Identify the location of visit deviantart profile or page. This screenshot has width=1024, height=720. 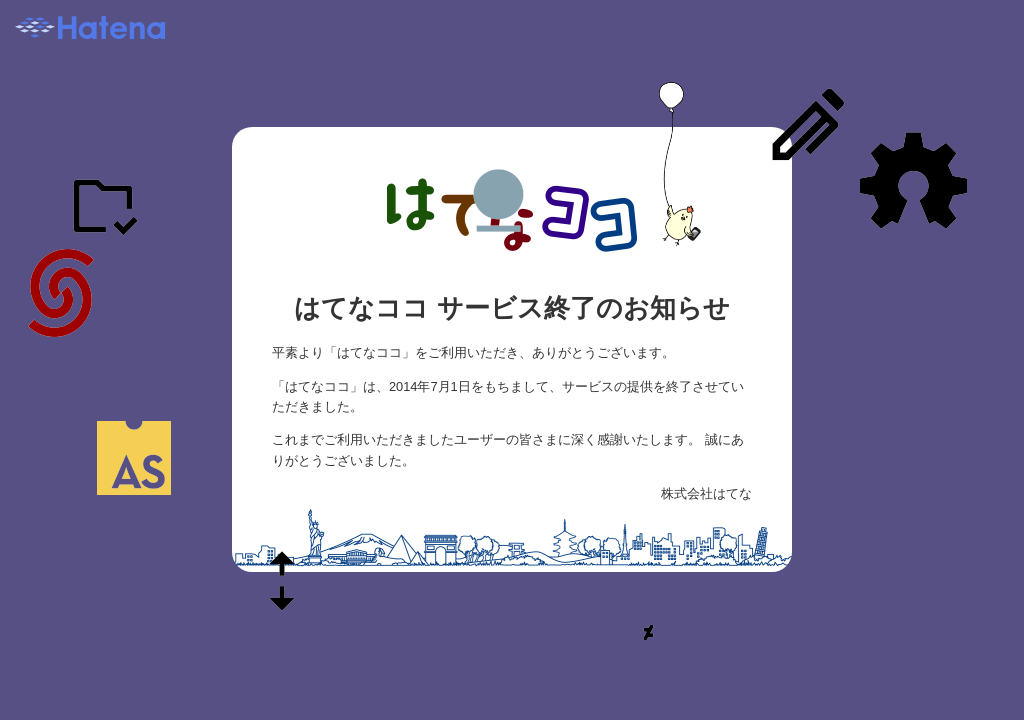
(648, 632).